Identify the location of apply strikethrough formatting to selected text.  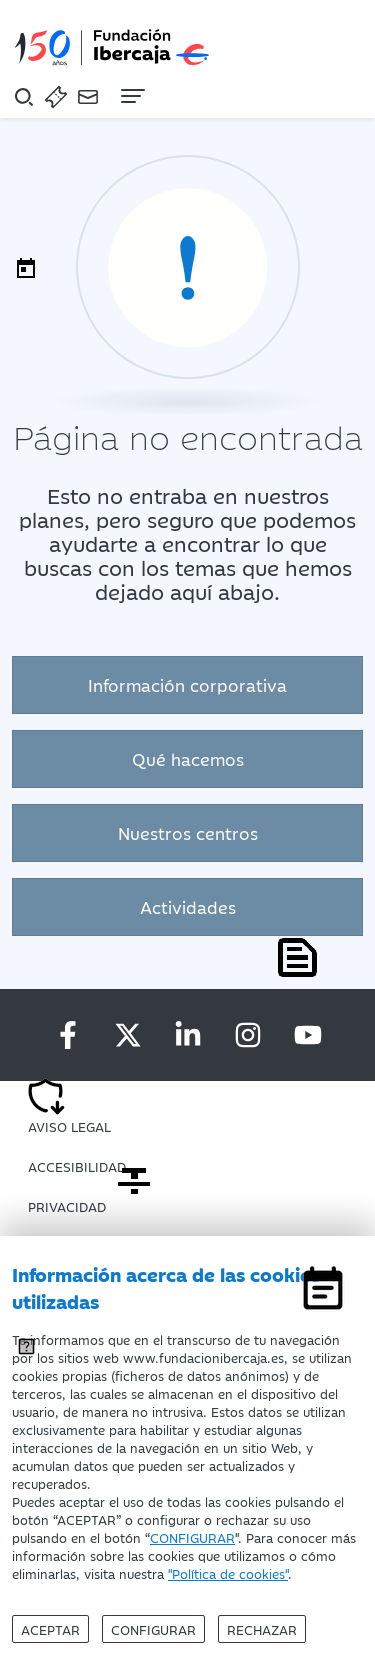
(134, 1182).